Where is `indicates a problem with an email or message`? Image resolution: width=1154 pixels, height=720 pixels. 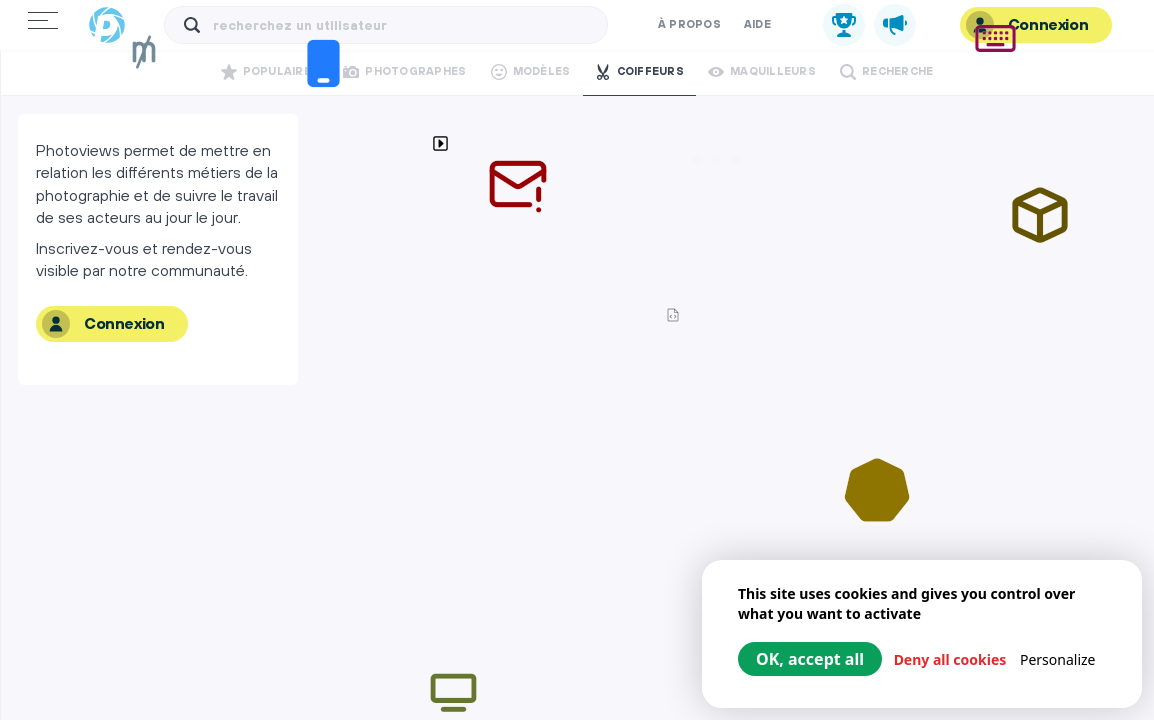
indicates a problem with an email or message is located at coordinates (518, 184).